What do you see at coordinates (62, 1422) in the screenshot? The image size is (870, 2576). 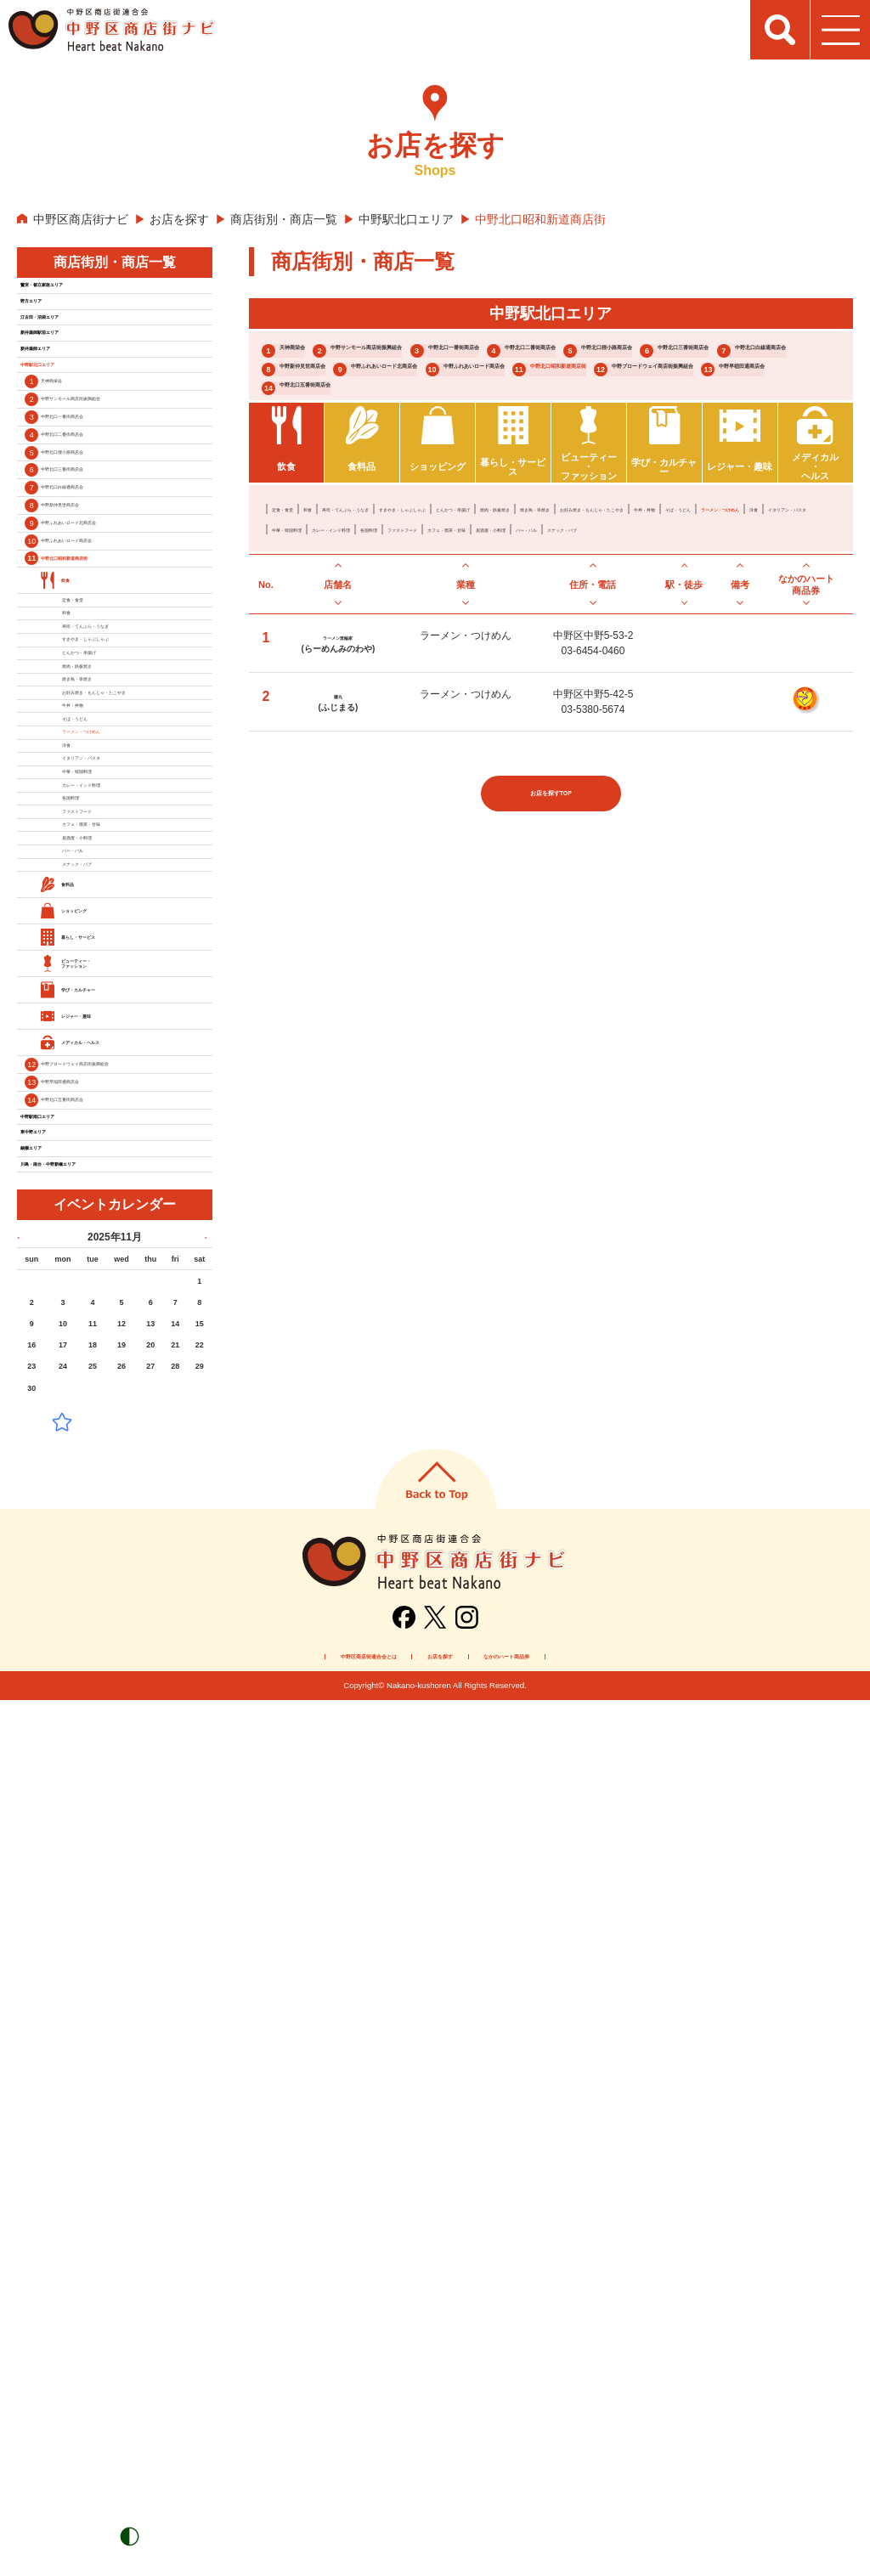 I see `add to favorites` at bounding box center [62, 1422].